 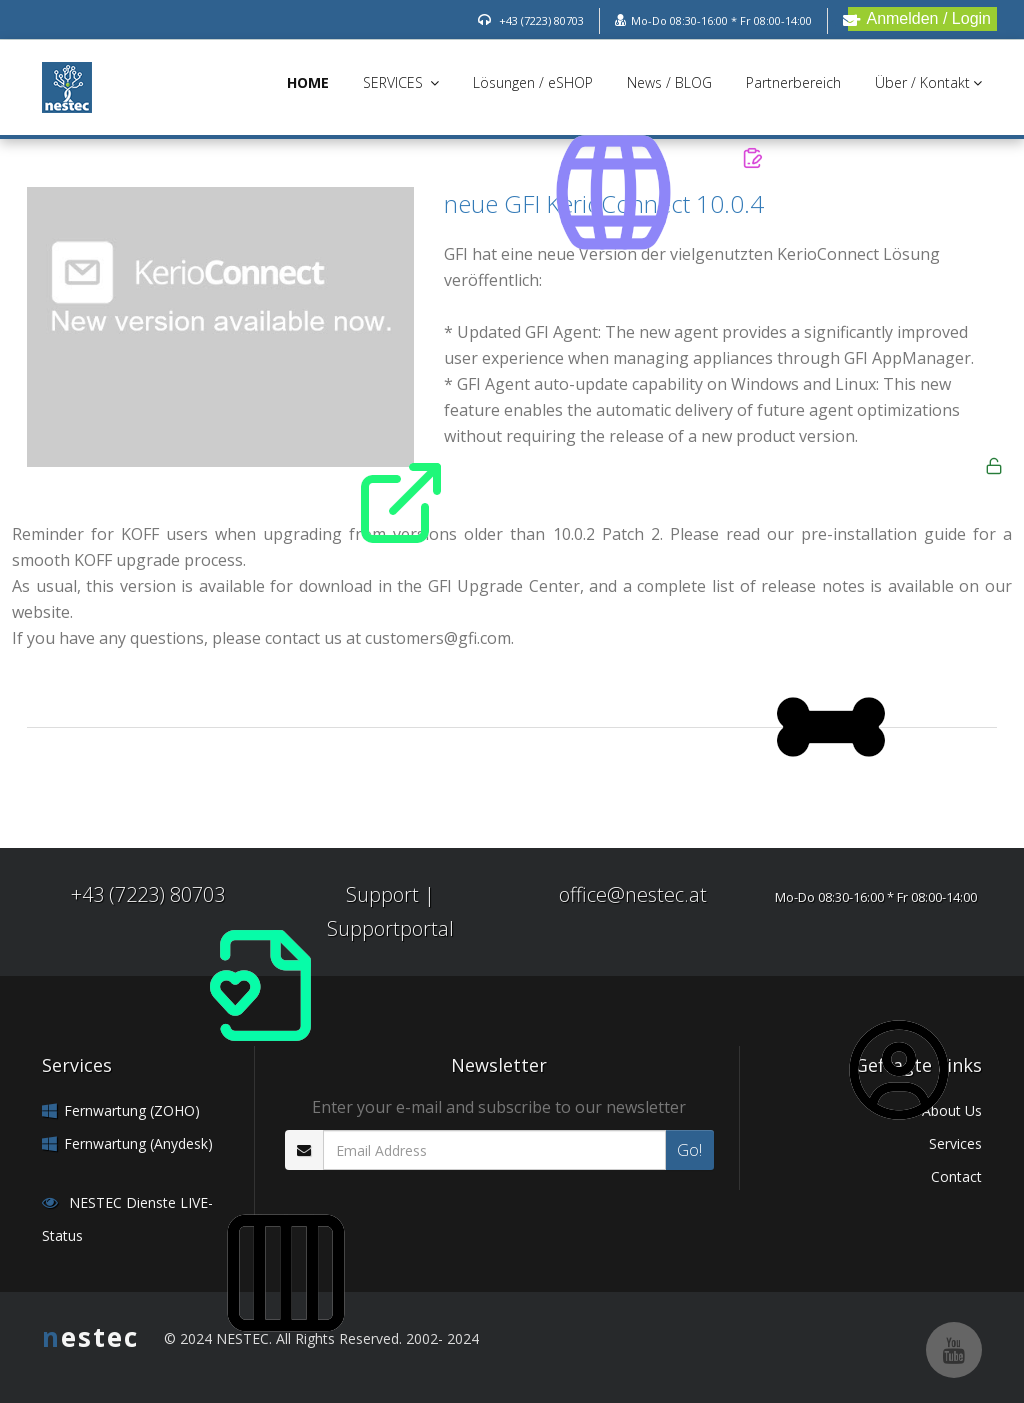 What do you see at coordinates (831, 727) in the screenshot?
I see `access pet-related features or settings` at bounding box center [831, 727].